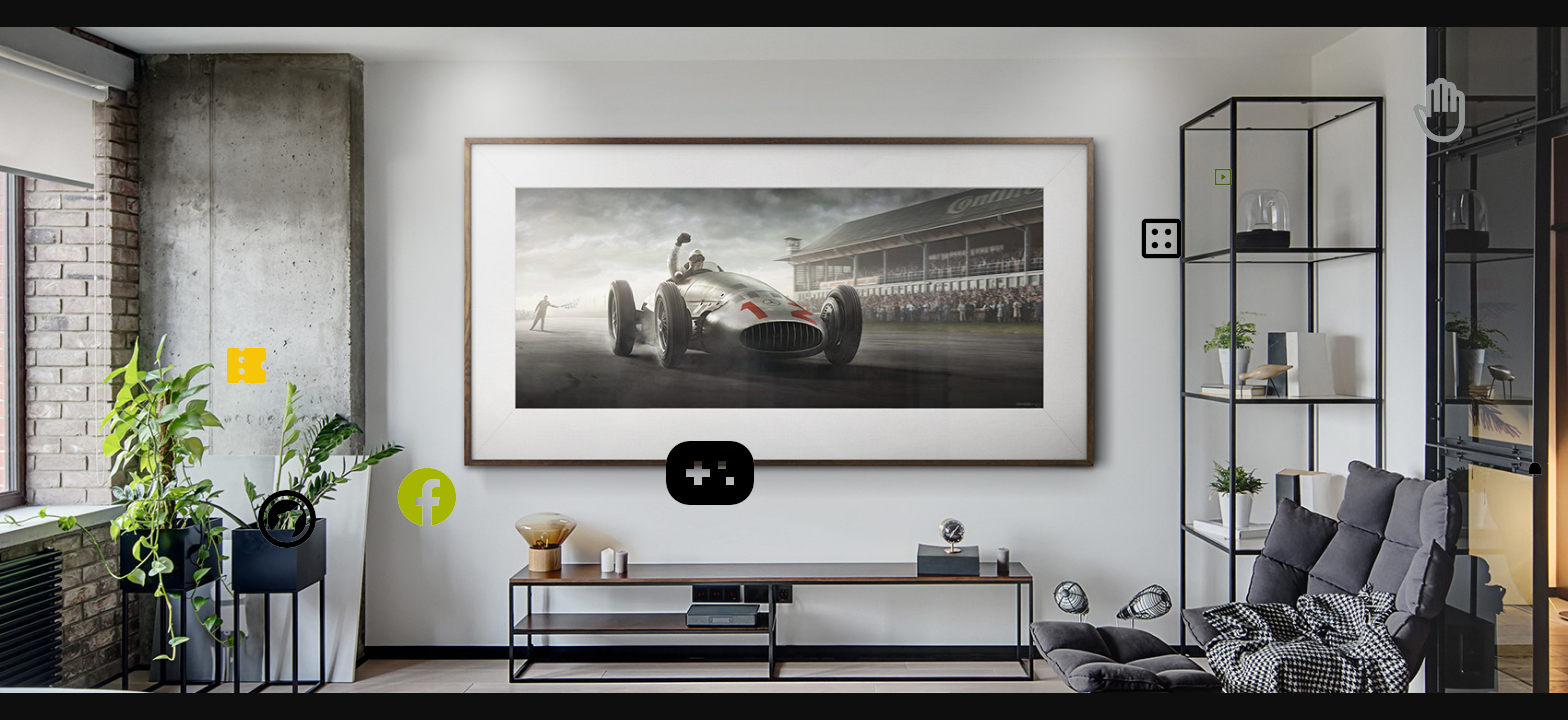 Image resolution: width=1568 pixels, height=720 pixels. Describe the element at coordinates (246, 365) in the screenshot. I see `view available coupons or discounts` at that location.